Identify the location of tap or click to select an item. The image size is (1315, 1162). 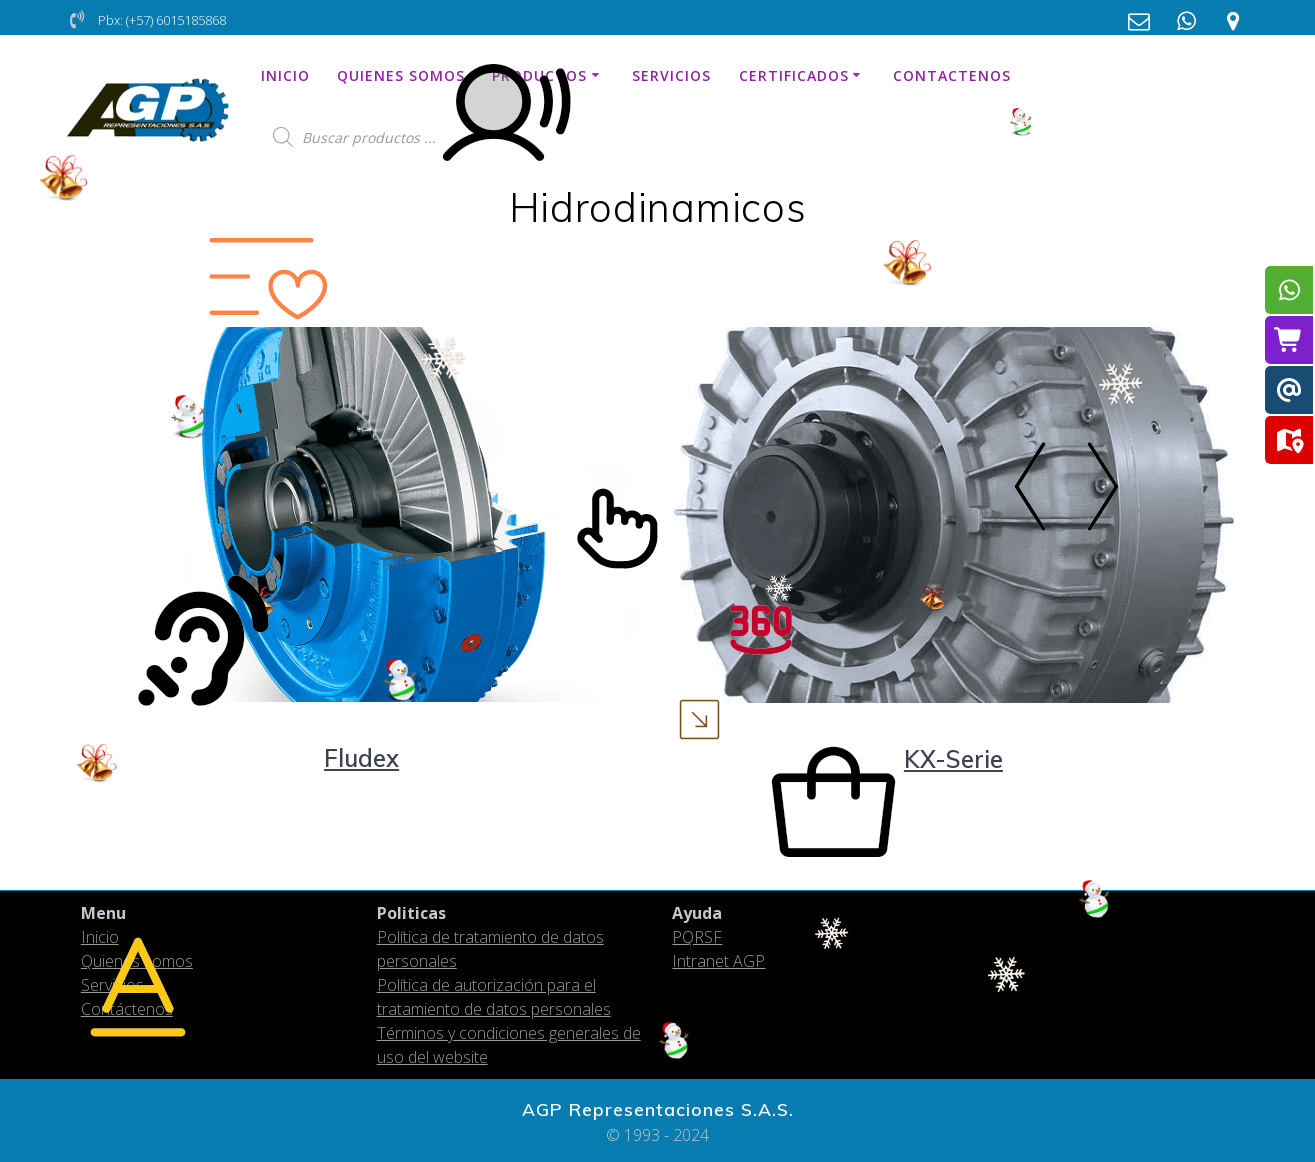
(617, 528).